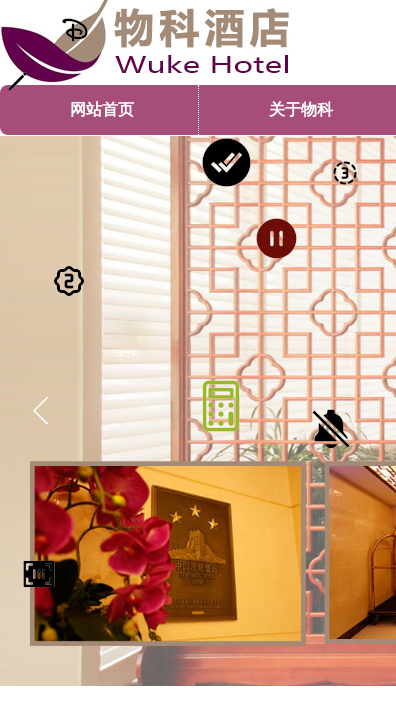 This screenshot has height=720, width=396. I want to click on pause media playback, so click(276, 238).